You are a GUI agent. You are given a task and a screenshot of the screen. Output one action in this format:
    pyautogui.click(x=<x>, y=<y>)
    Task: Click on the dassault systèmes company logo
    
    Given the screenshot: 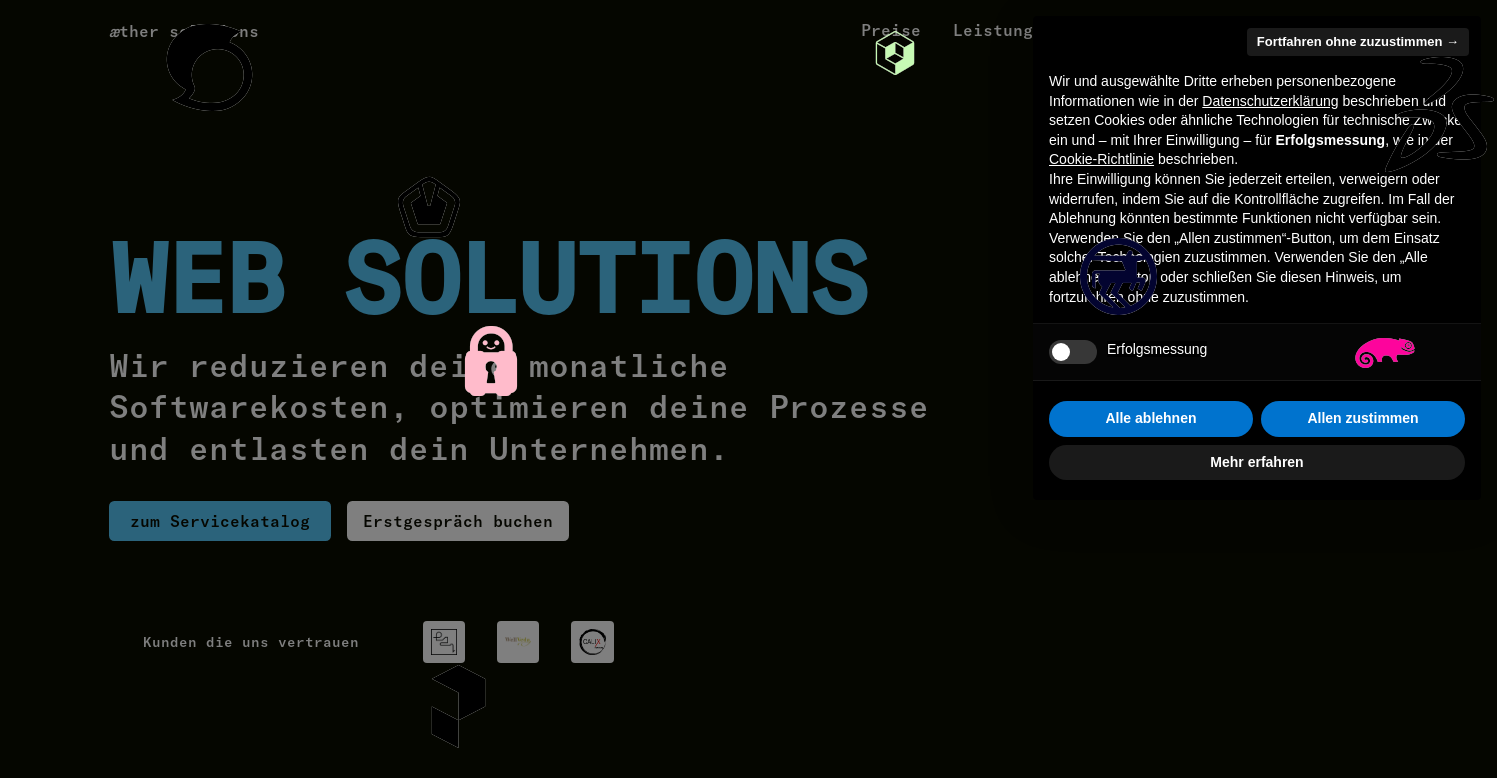 What is the action you would take?
    pyautogui.click(x=1439, y=114)
    